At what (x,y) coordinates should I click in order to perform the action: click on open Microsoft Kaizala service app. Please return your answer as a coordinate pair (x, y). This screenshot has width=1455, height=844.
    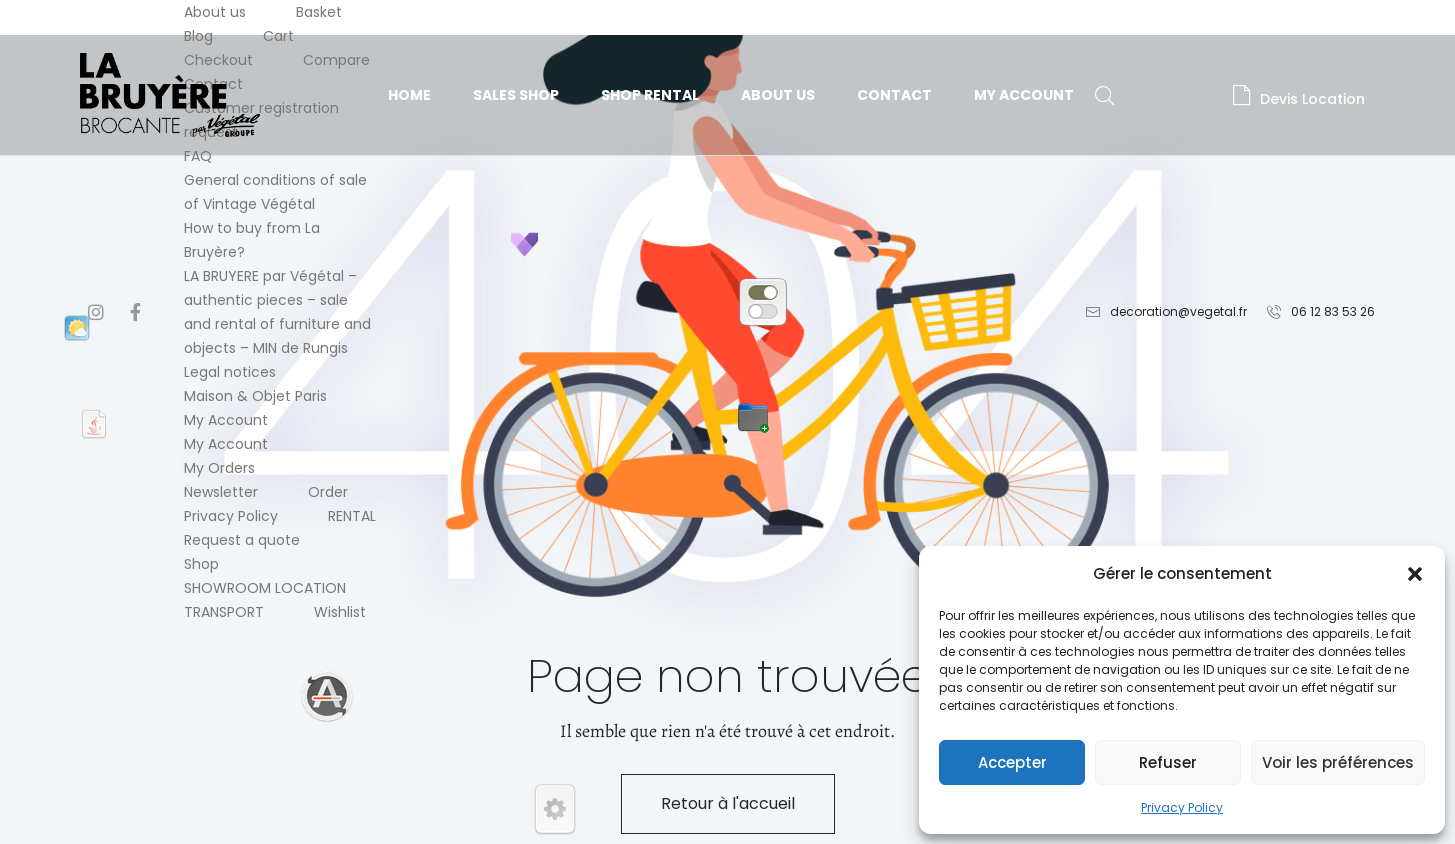
    Looking at the image, I should click on (524, 244).